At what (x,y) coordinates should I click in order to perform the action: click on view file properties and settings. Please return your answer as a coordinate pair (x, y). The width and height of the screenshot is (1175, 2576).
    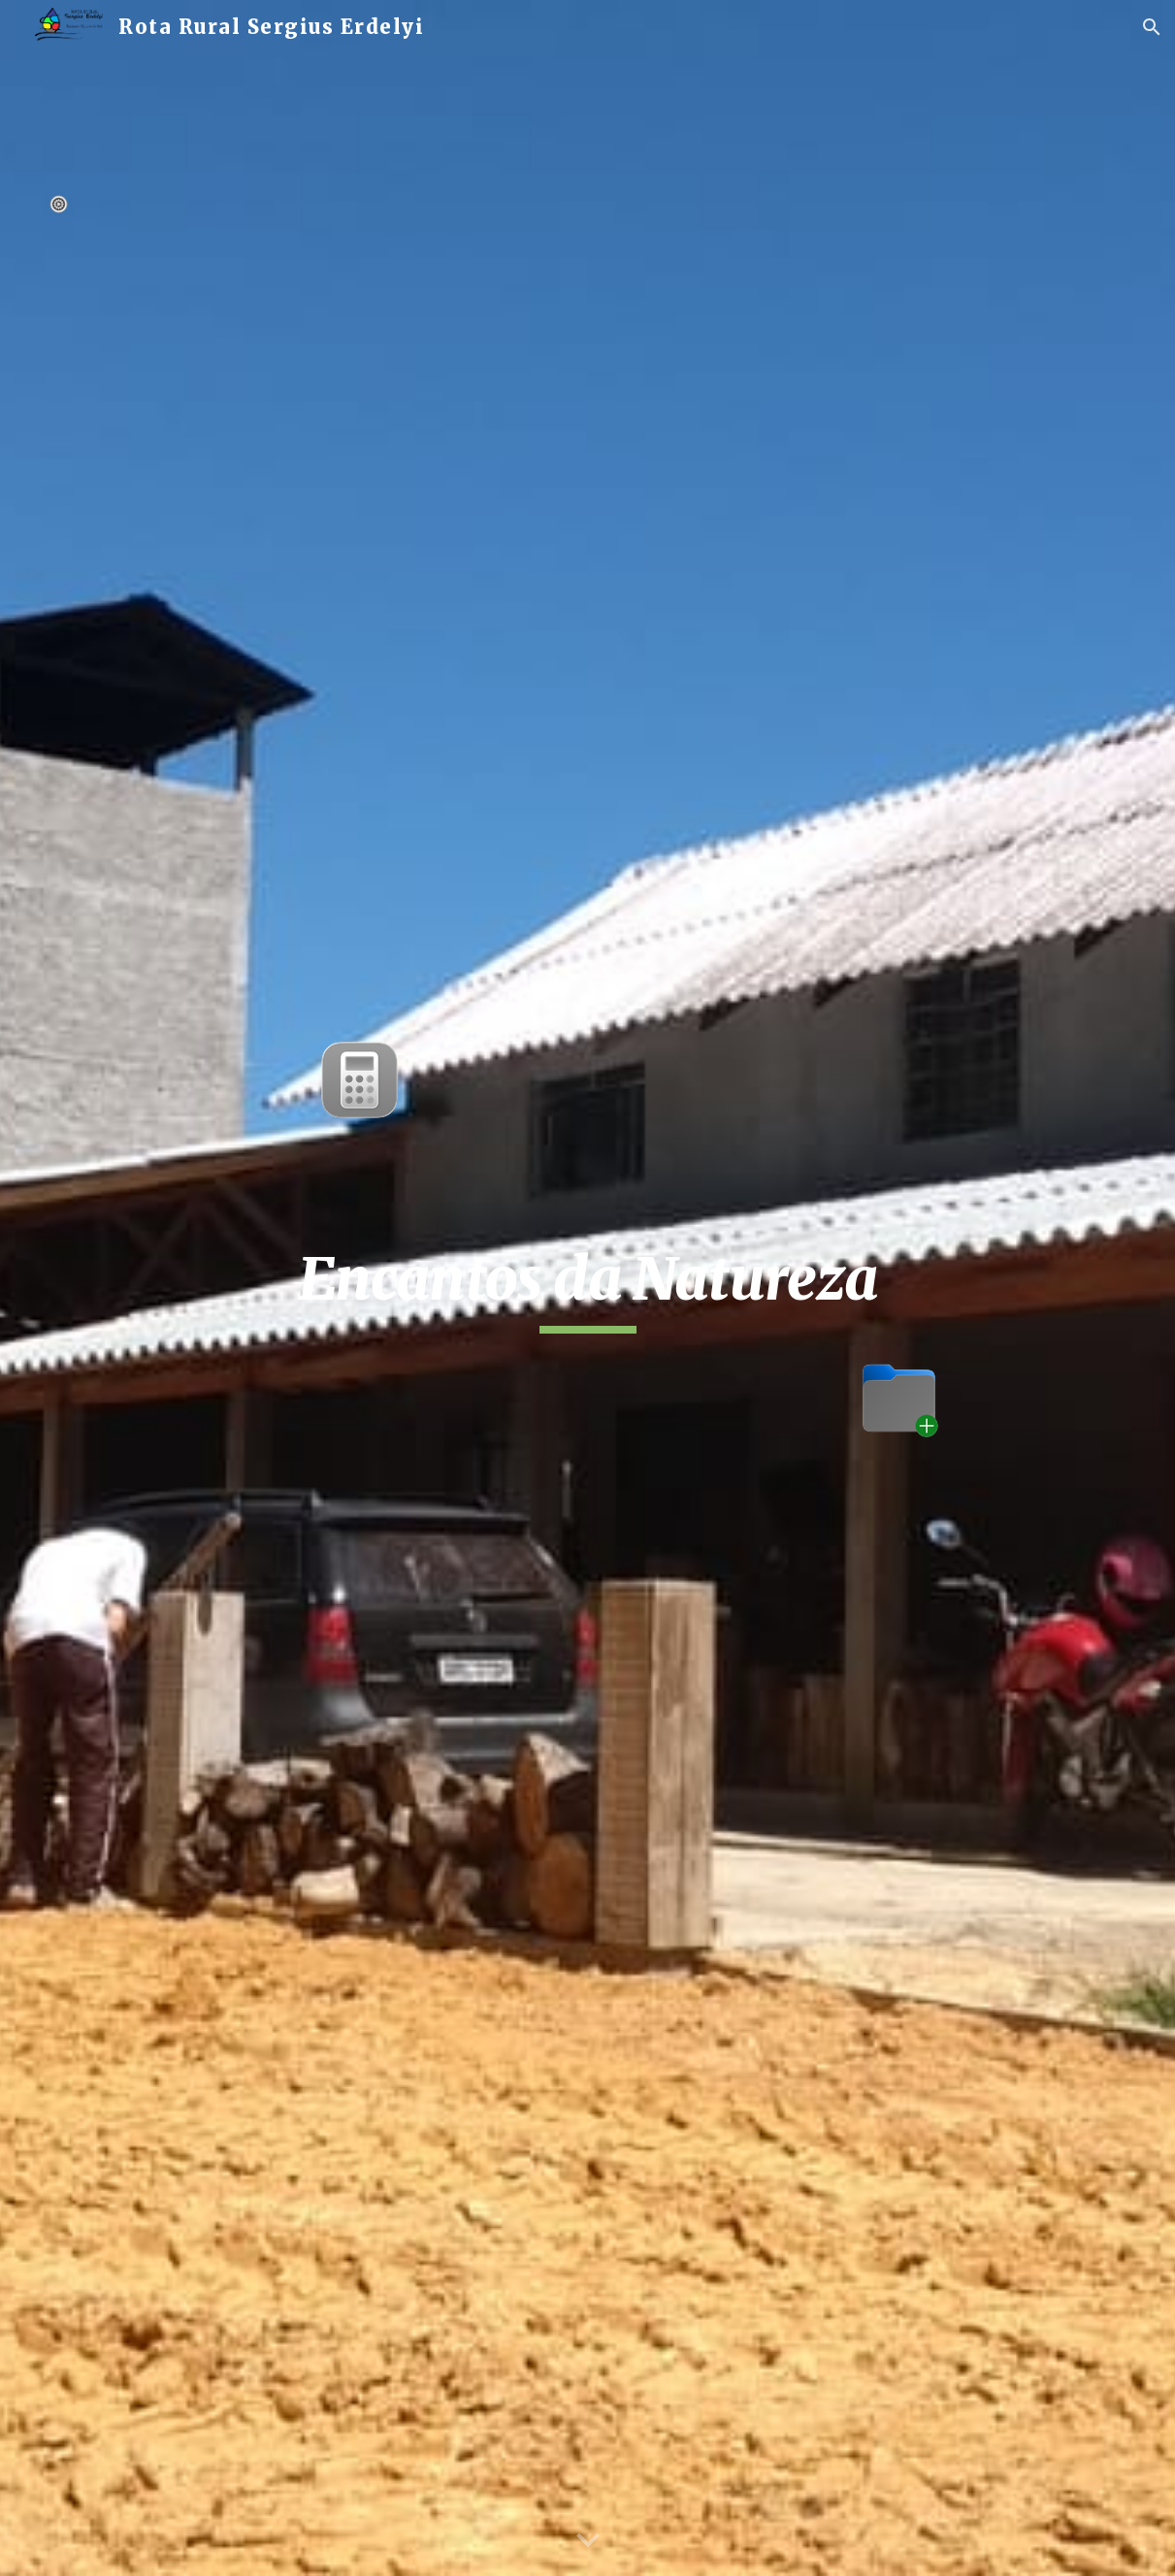
    Looking at the image, I should click on (58, 204).